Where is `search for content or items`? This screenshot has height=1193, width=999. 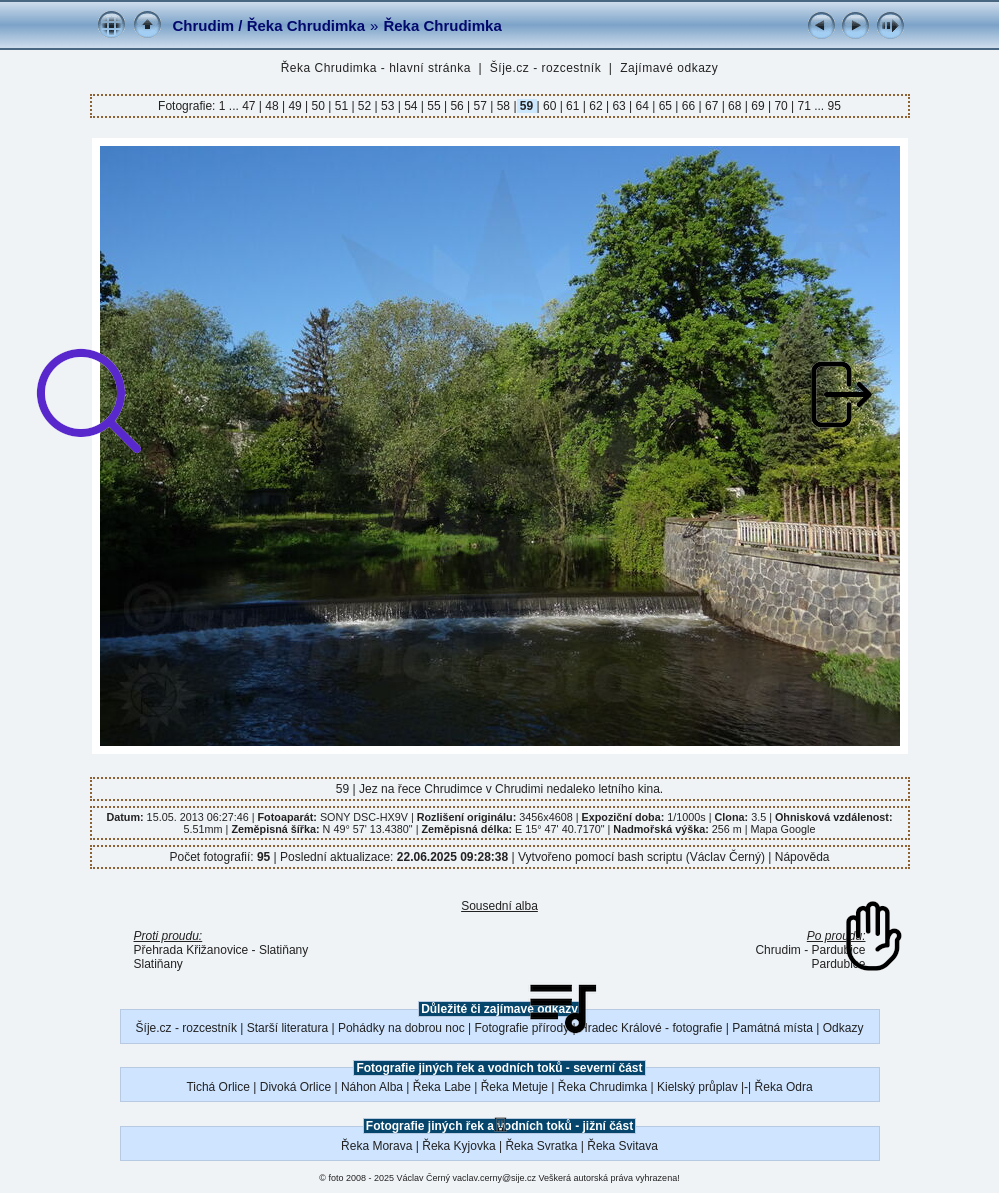 search for content or items is located at coordinates (89, 401).